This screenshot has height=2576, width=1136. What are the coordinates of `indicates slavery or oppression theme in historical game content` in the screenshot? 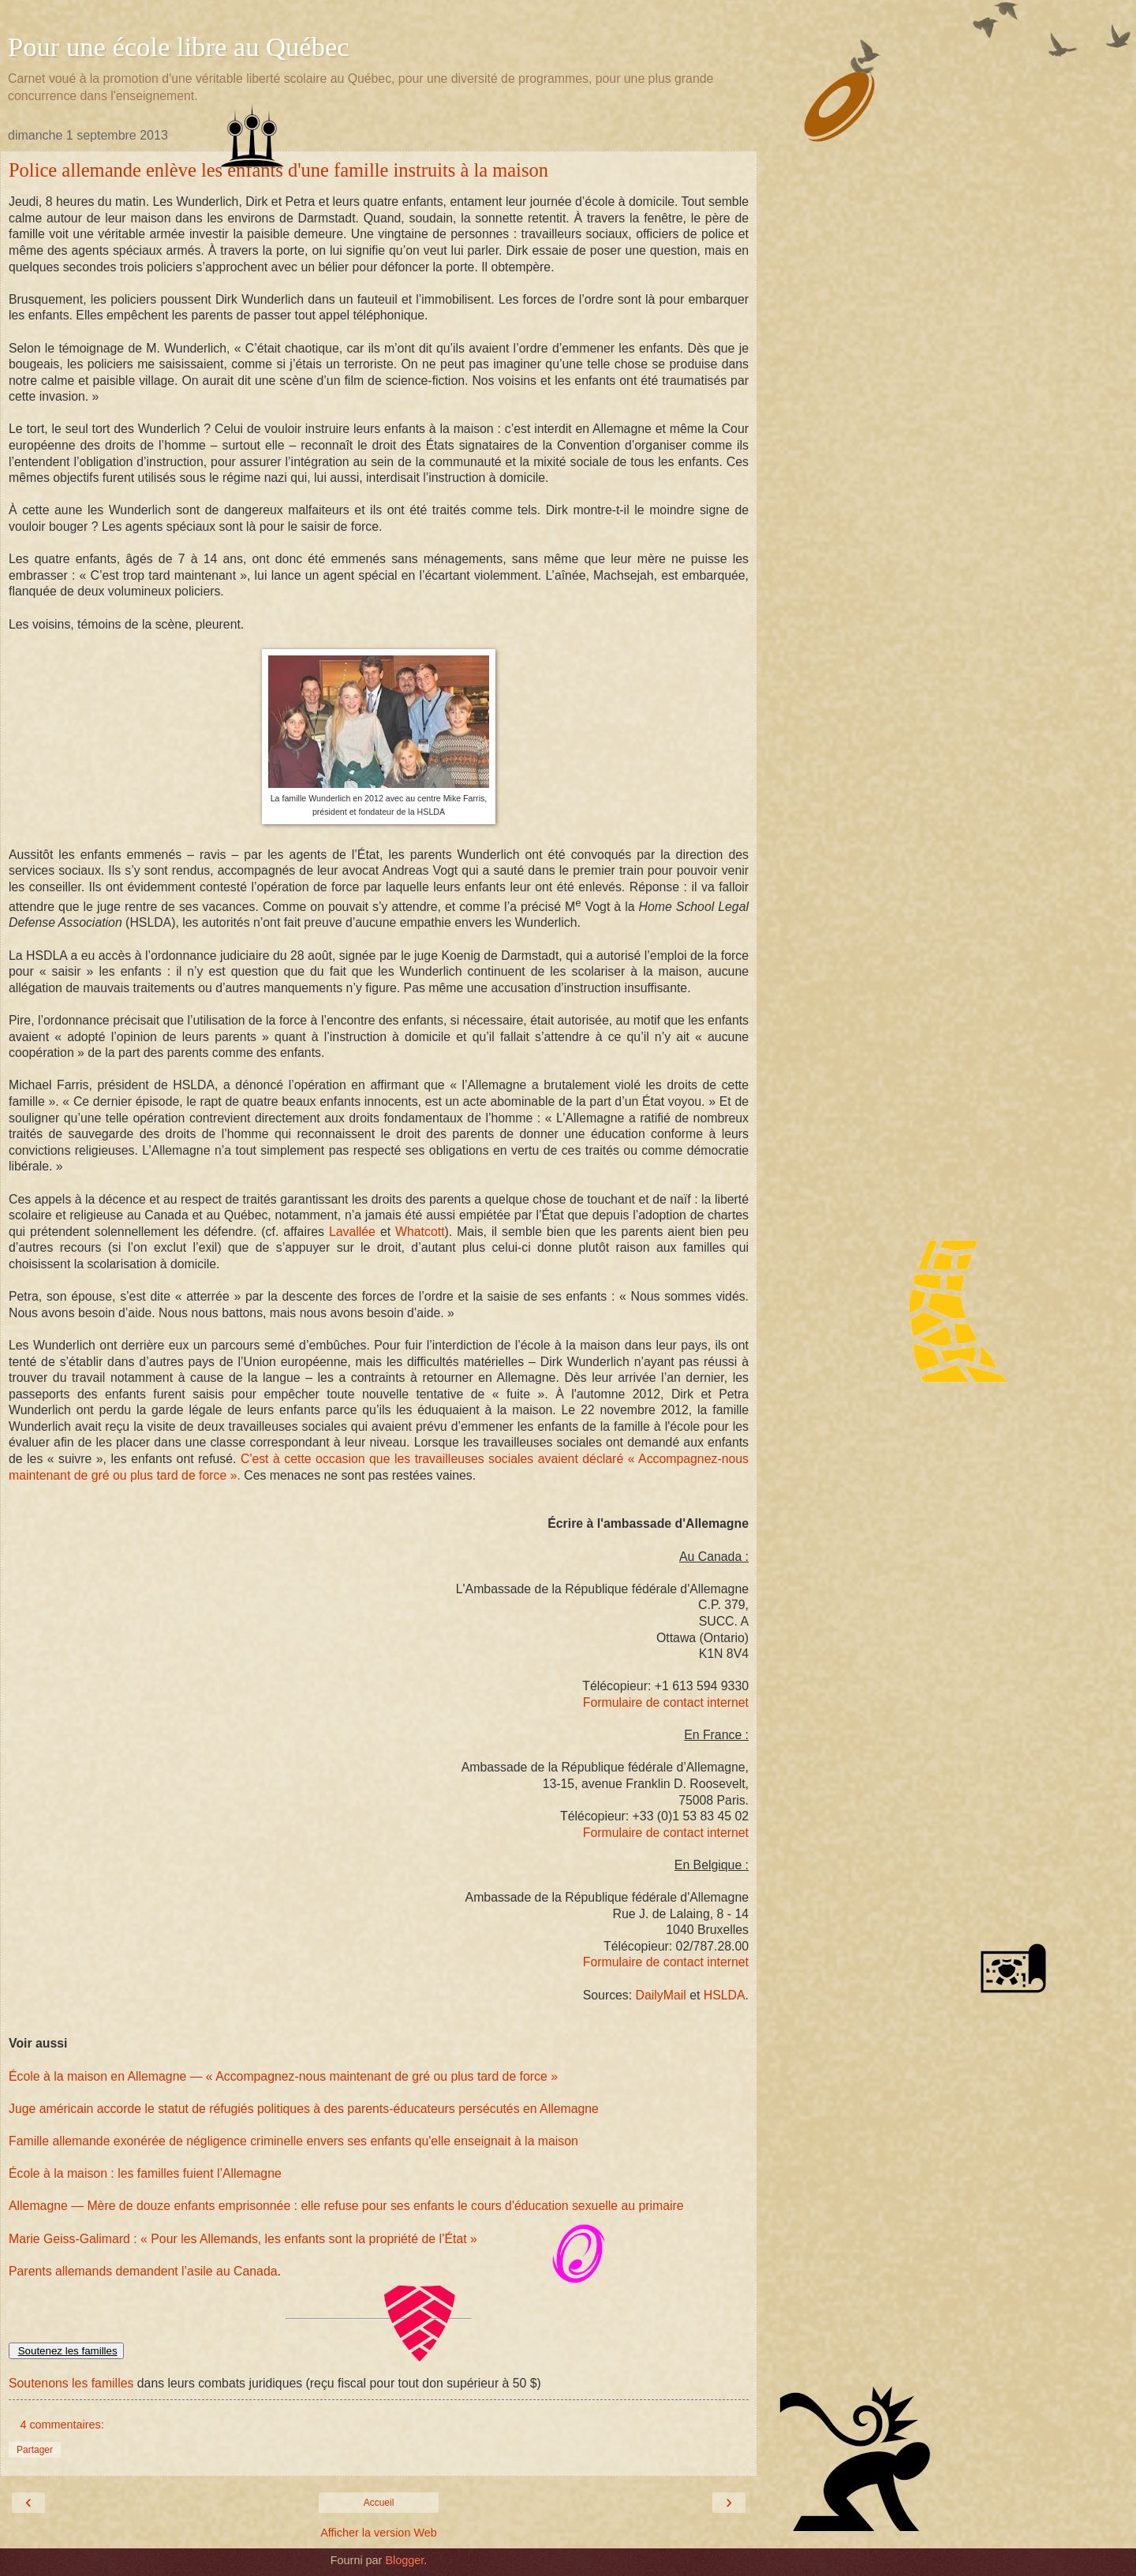 It's located at (854, 2455).